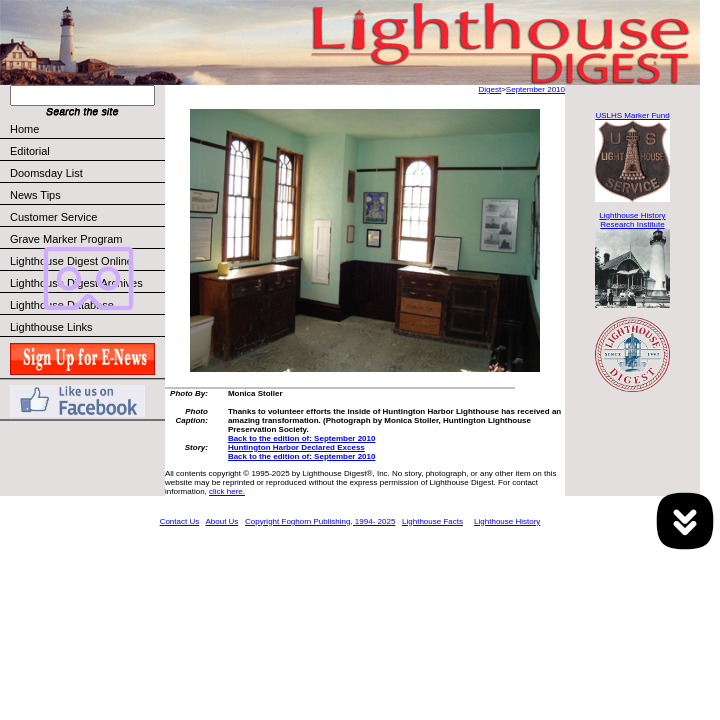 The image size is (720, 720). Describe the element at coordinates (685, 521) in the screenshot. I see `expand content or show more options` at that location.